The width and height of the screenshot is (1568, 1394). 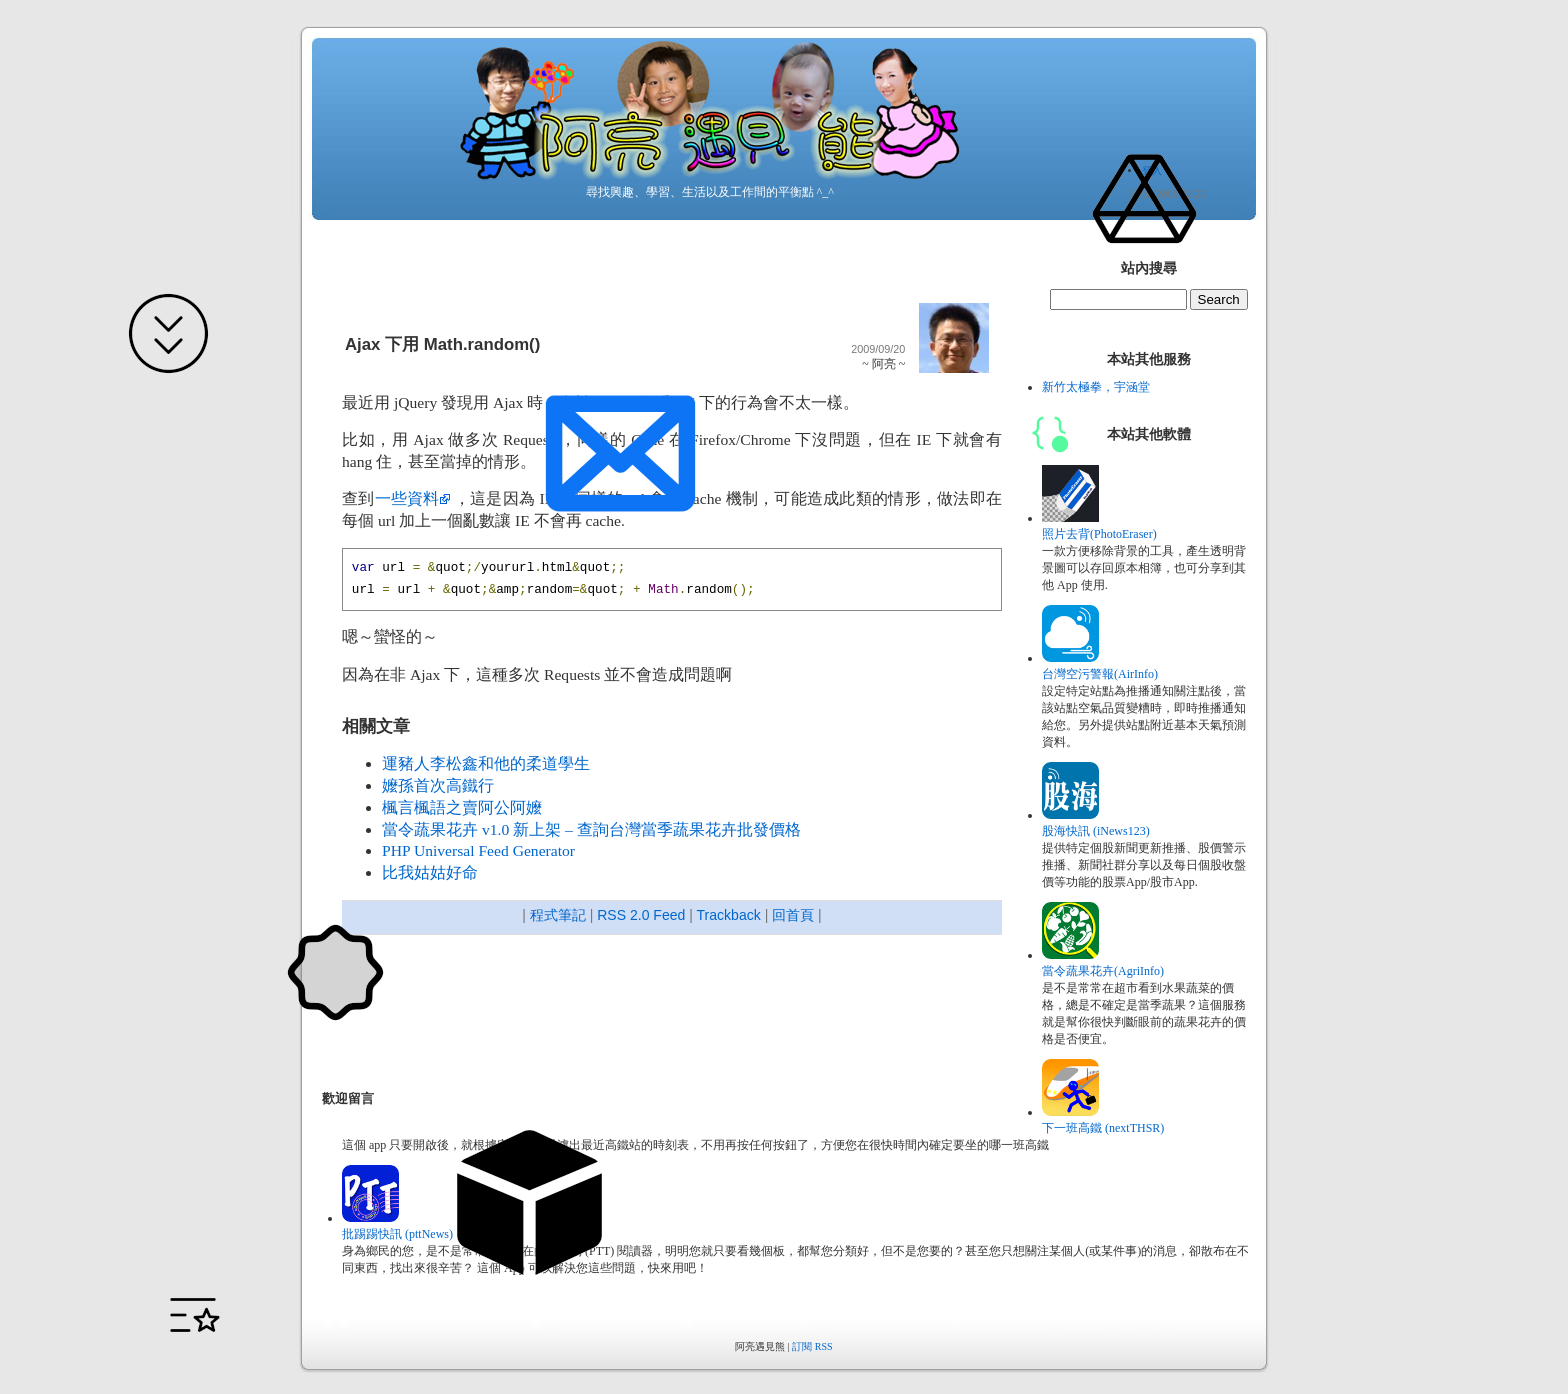 I want to click on indicates a verified or certified status, so click(x=335, y=972).